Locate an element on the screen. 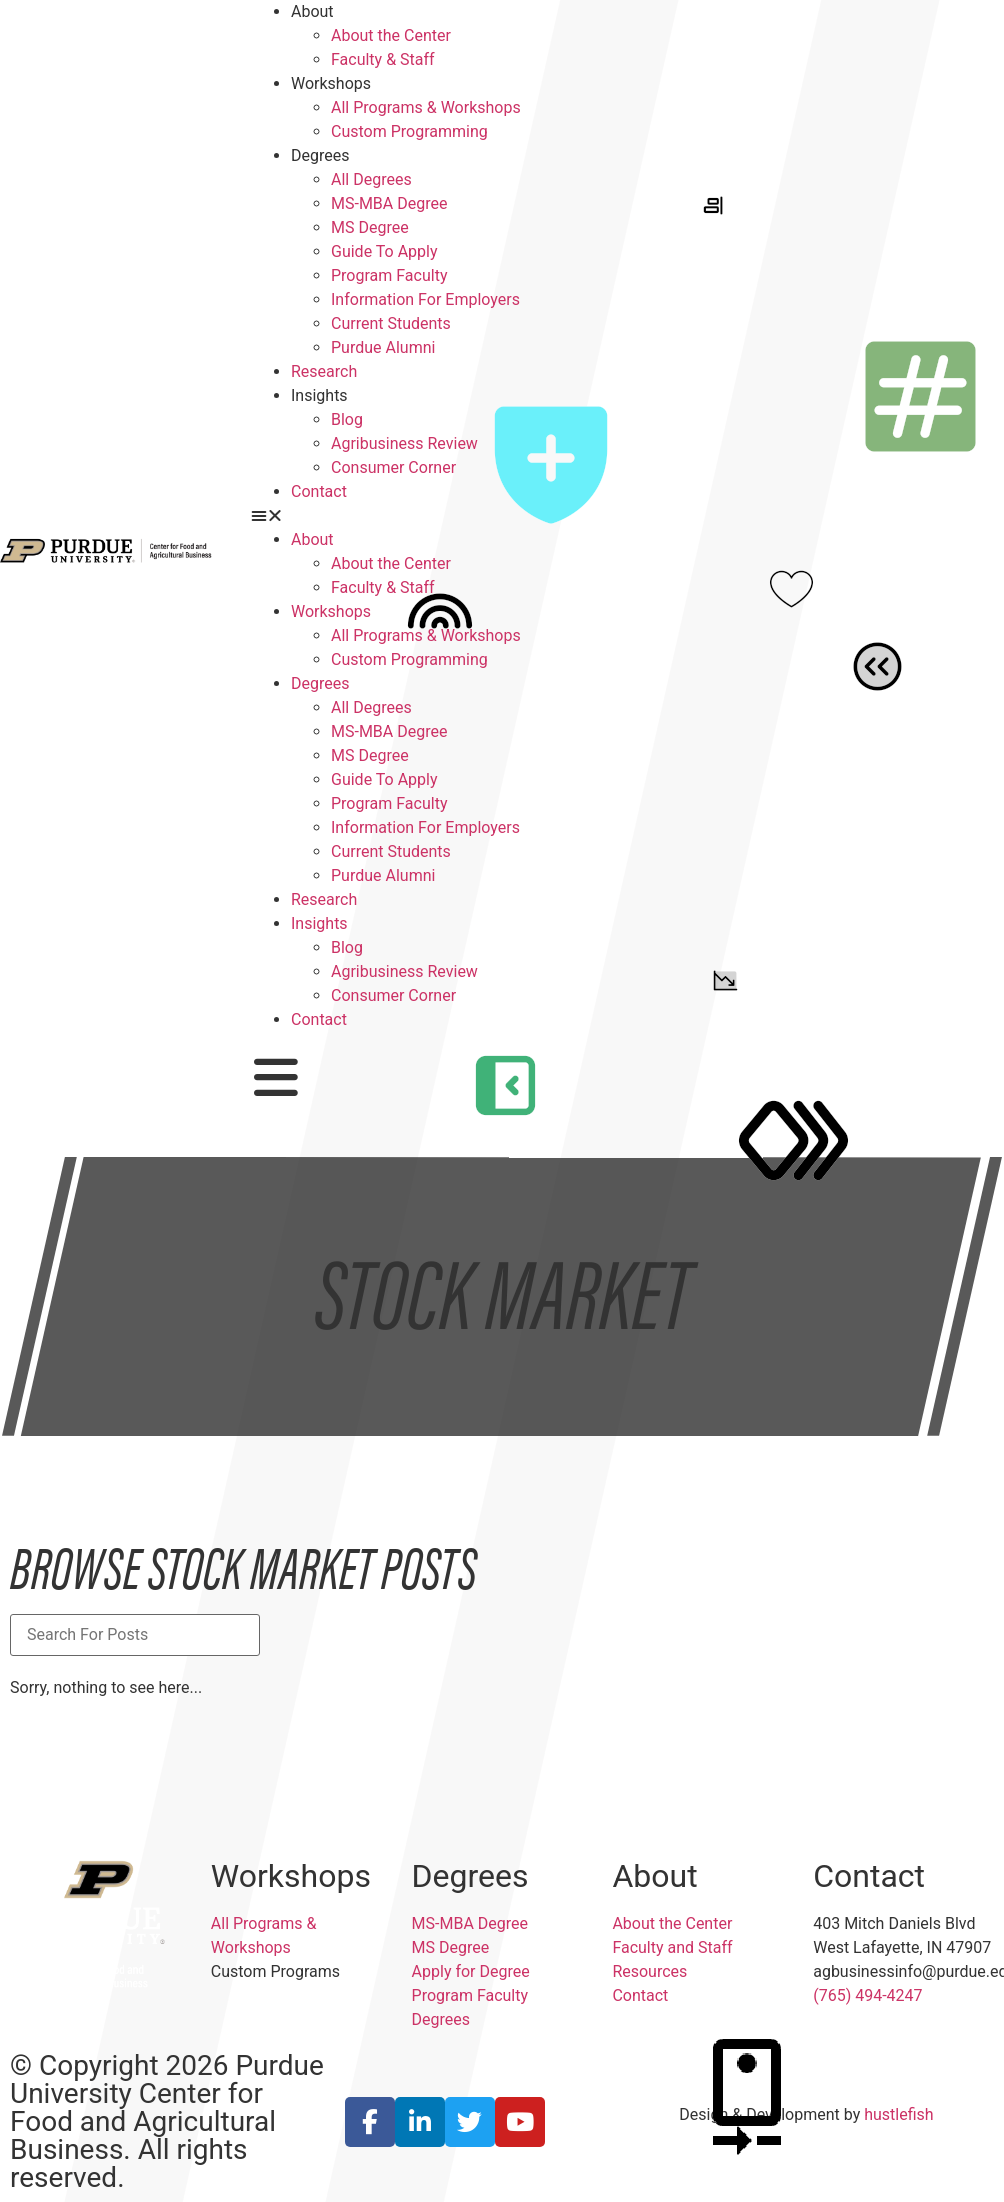 The image size is (1004, 2202). add new security protection is located at coordinates (551, 458).